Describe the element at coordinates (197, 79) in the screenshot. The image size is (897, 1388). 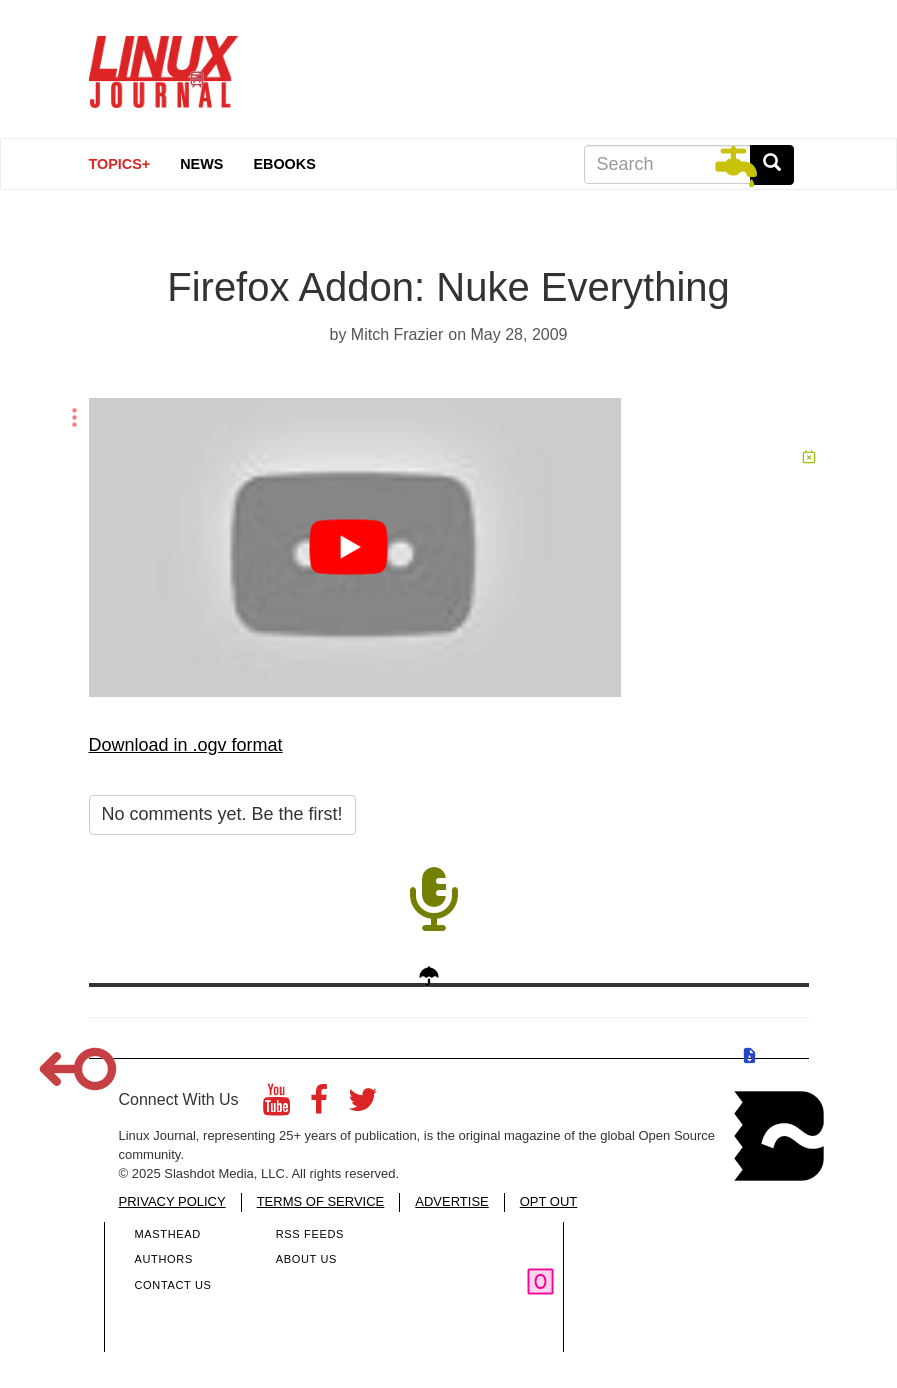
I see `access train schedules or railway information` at that location.